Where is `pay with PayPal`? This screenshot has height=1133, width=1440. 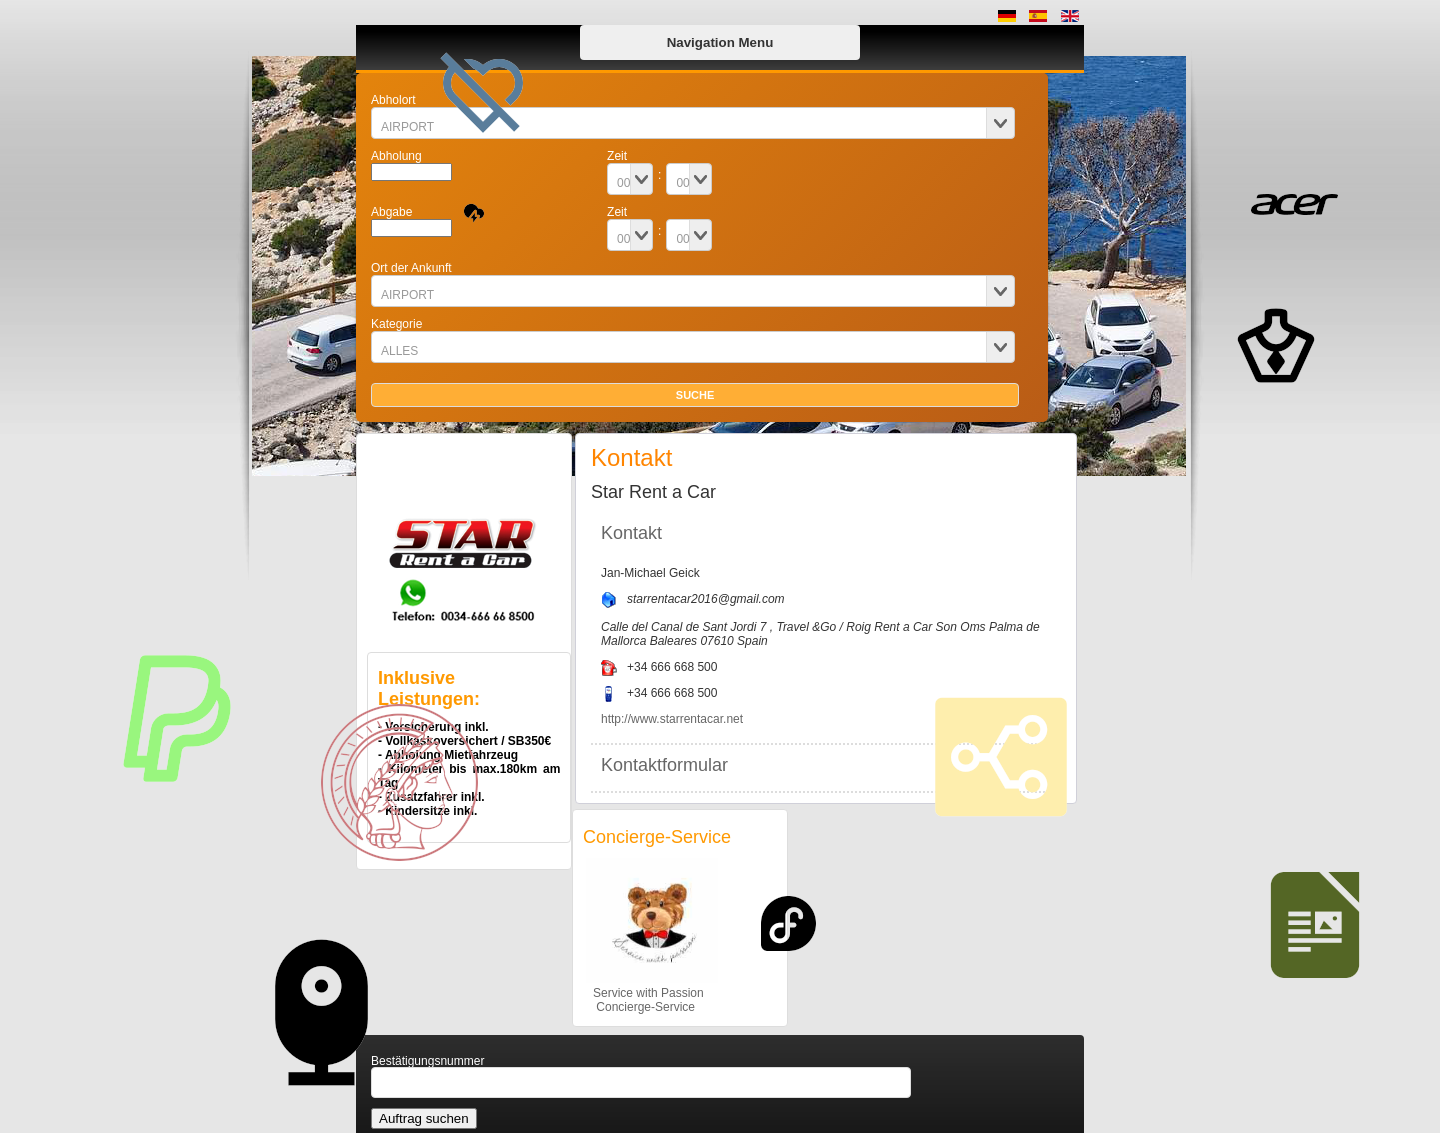
pay with PayPal is located at coordinates (178, 716).